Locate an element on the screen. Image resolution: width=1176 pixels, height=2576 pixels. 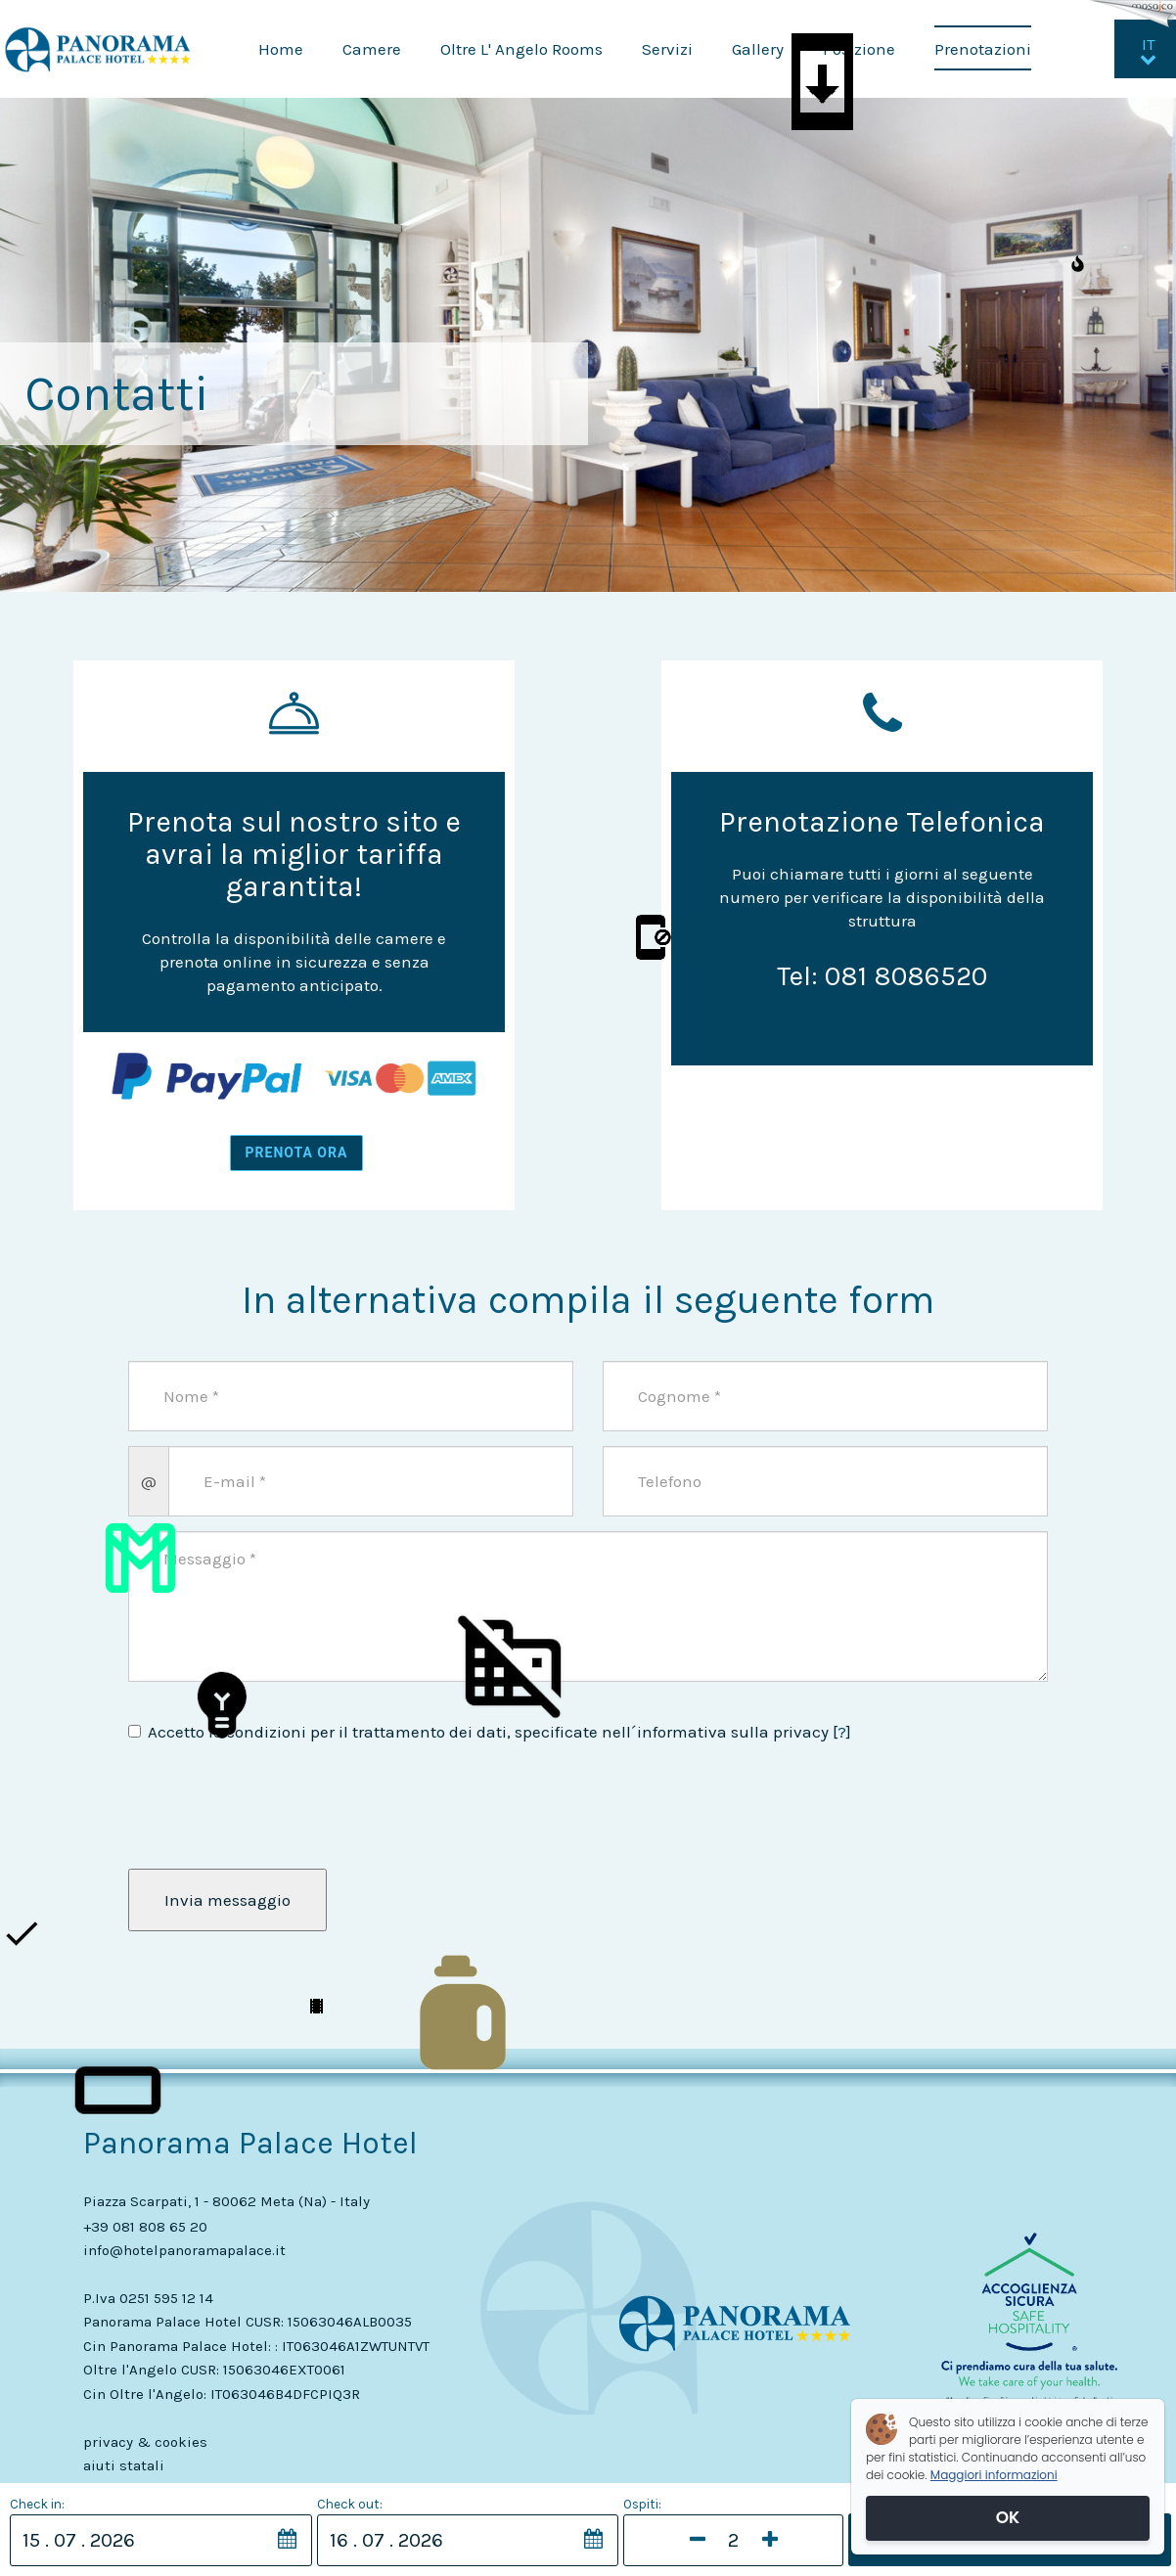
crop image to 7:5 aspect ratio is located at coordinates (117, 2090).